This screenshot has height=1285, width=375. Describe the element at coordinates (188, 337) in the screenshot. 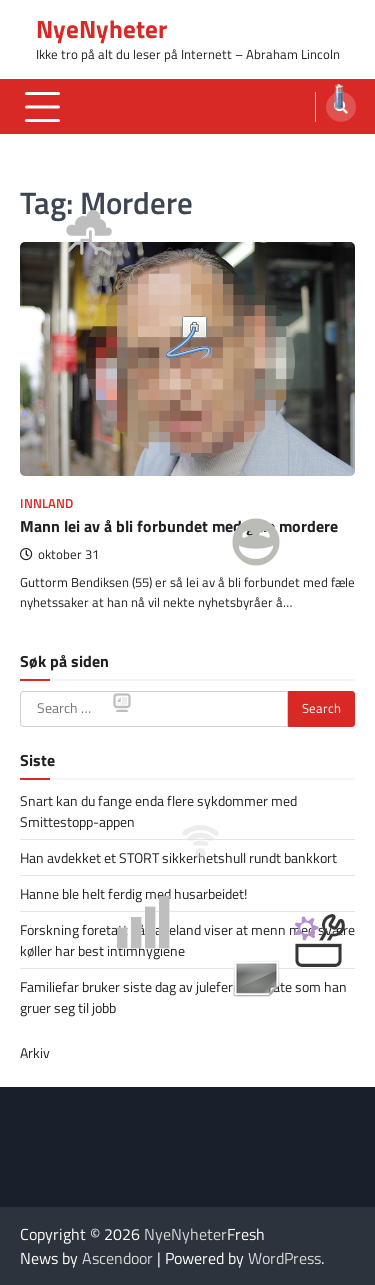

I see `connect to a wired ethernet network` at that location.